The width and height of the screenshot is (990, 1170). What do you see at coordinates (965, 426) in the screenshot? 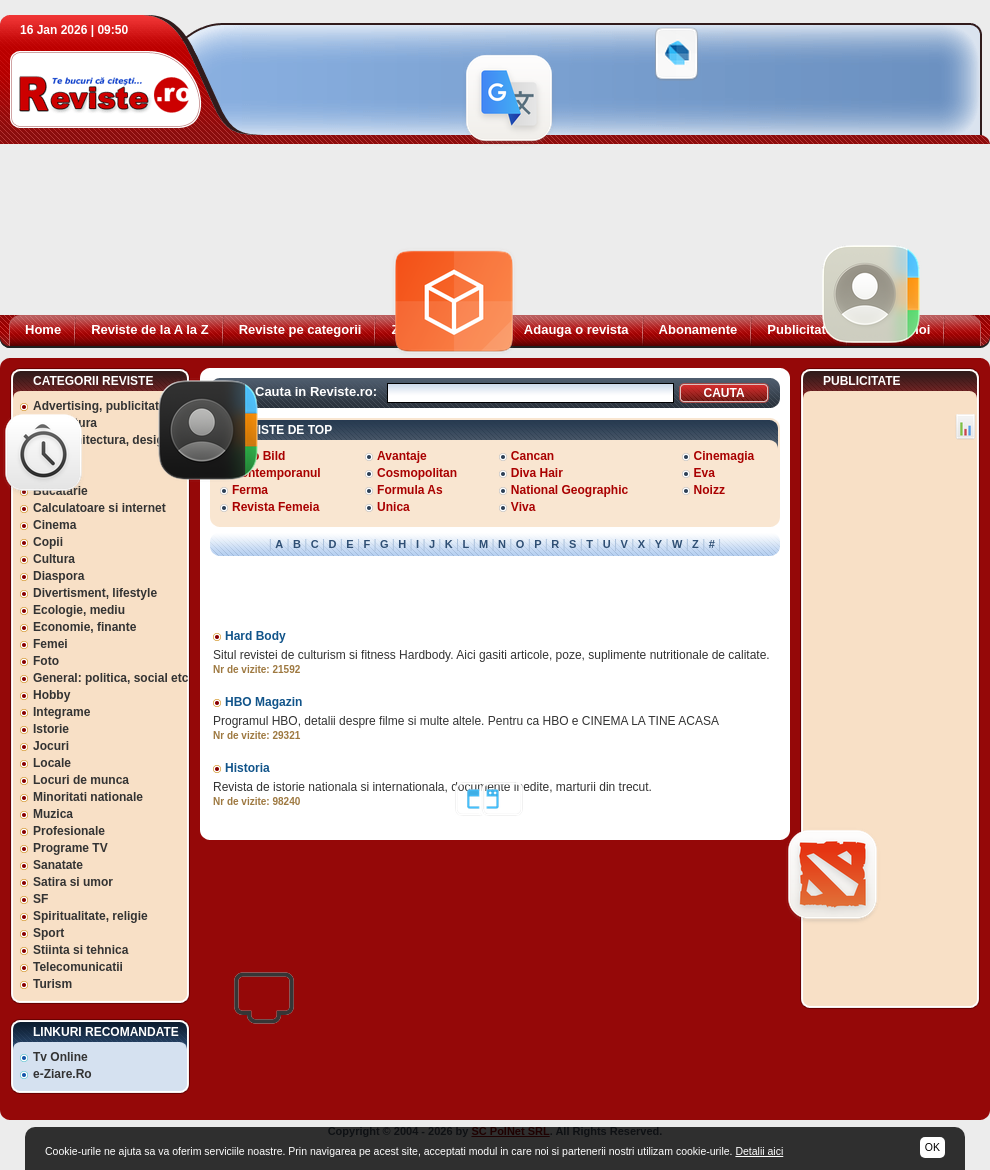
I see `open an opendocument chart template file` at bounding box center [965, 426].